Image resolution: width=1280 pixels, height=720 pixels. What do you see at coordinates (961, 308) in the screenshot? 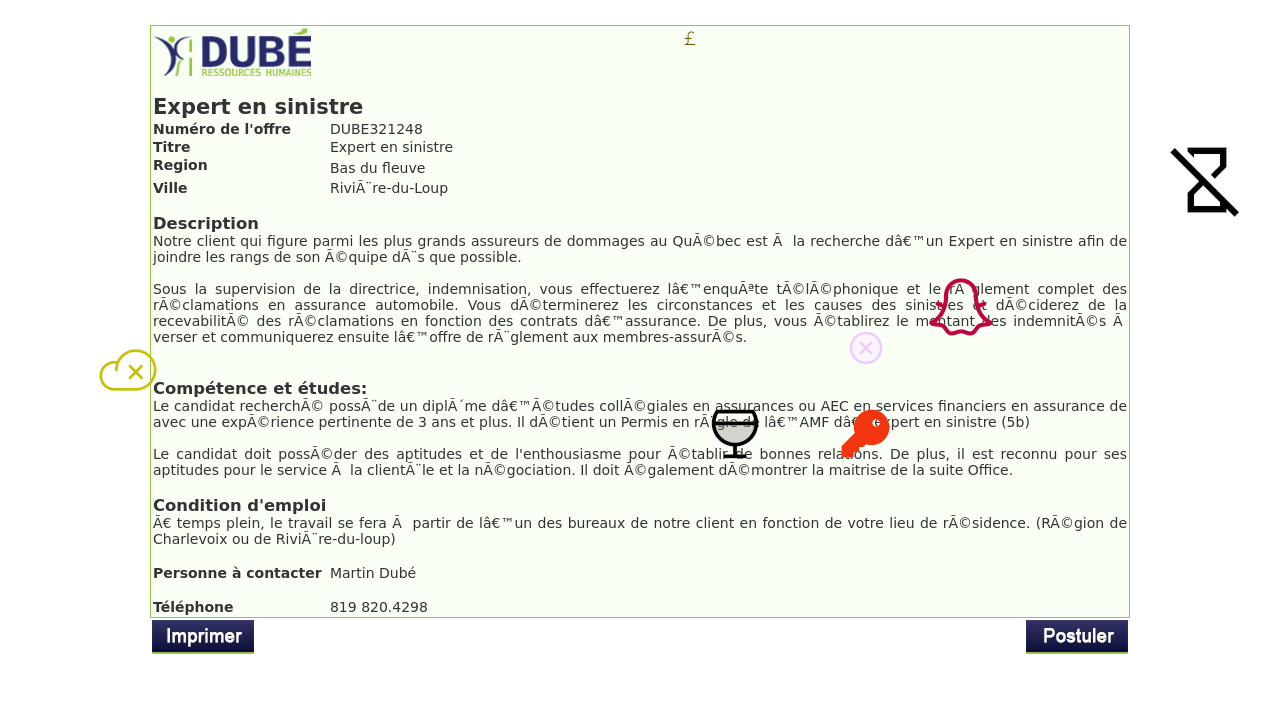
I see `open Snapchat app` at bounding box center [961, 308].